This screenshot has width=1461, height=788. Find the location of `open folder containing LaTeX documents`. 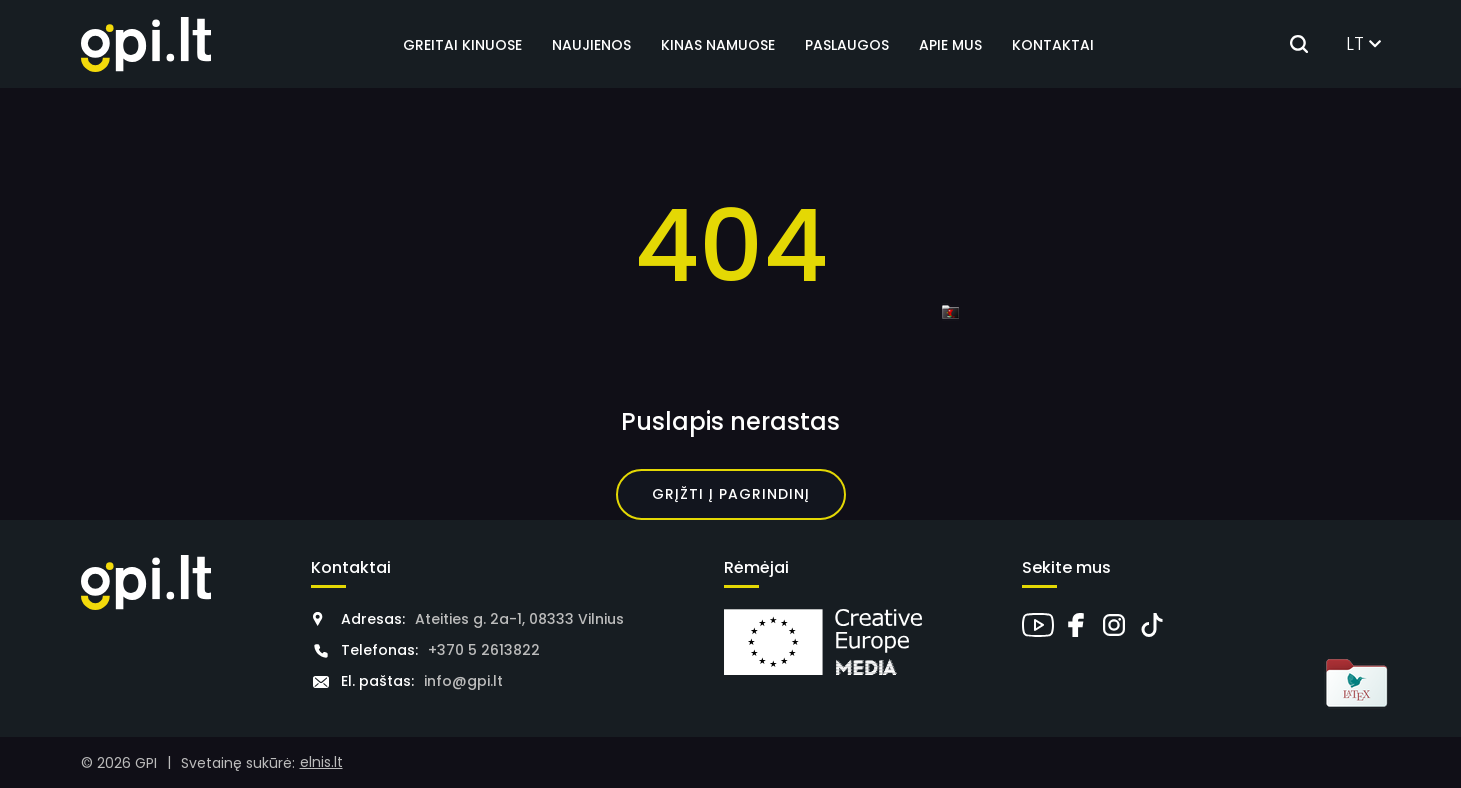

open folder containing LaTeX documents is located at coordinates (1356, 684).